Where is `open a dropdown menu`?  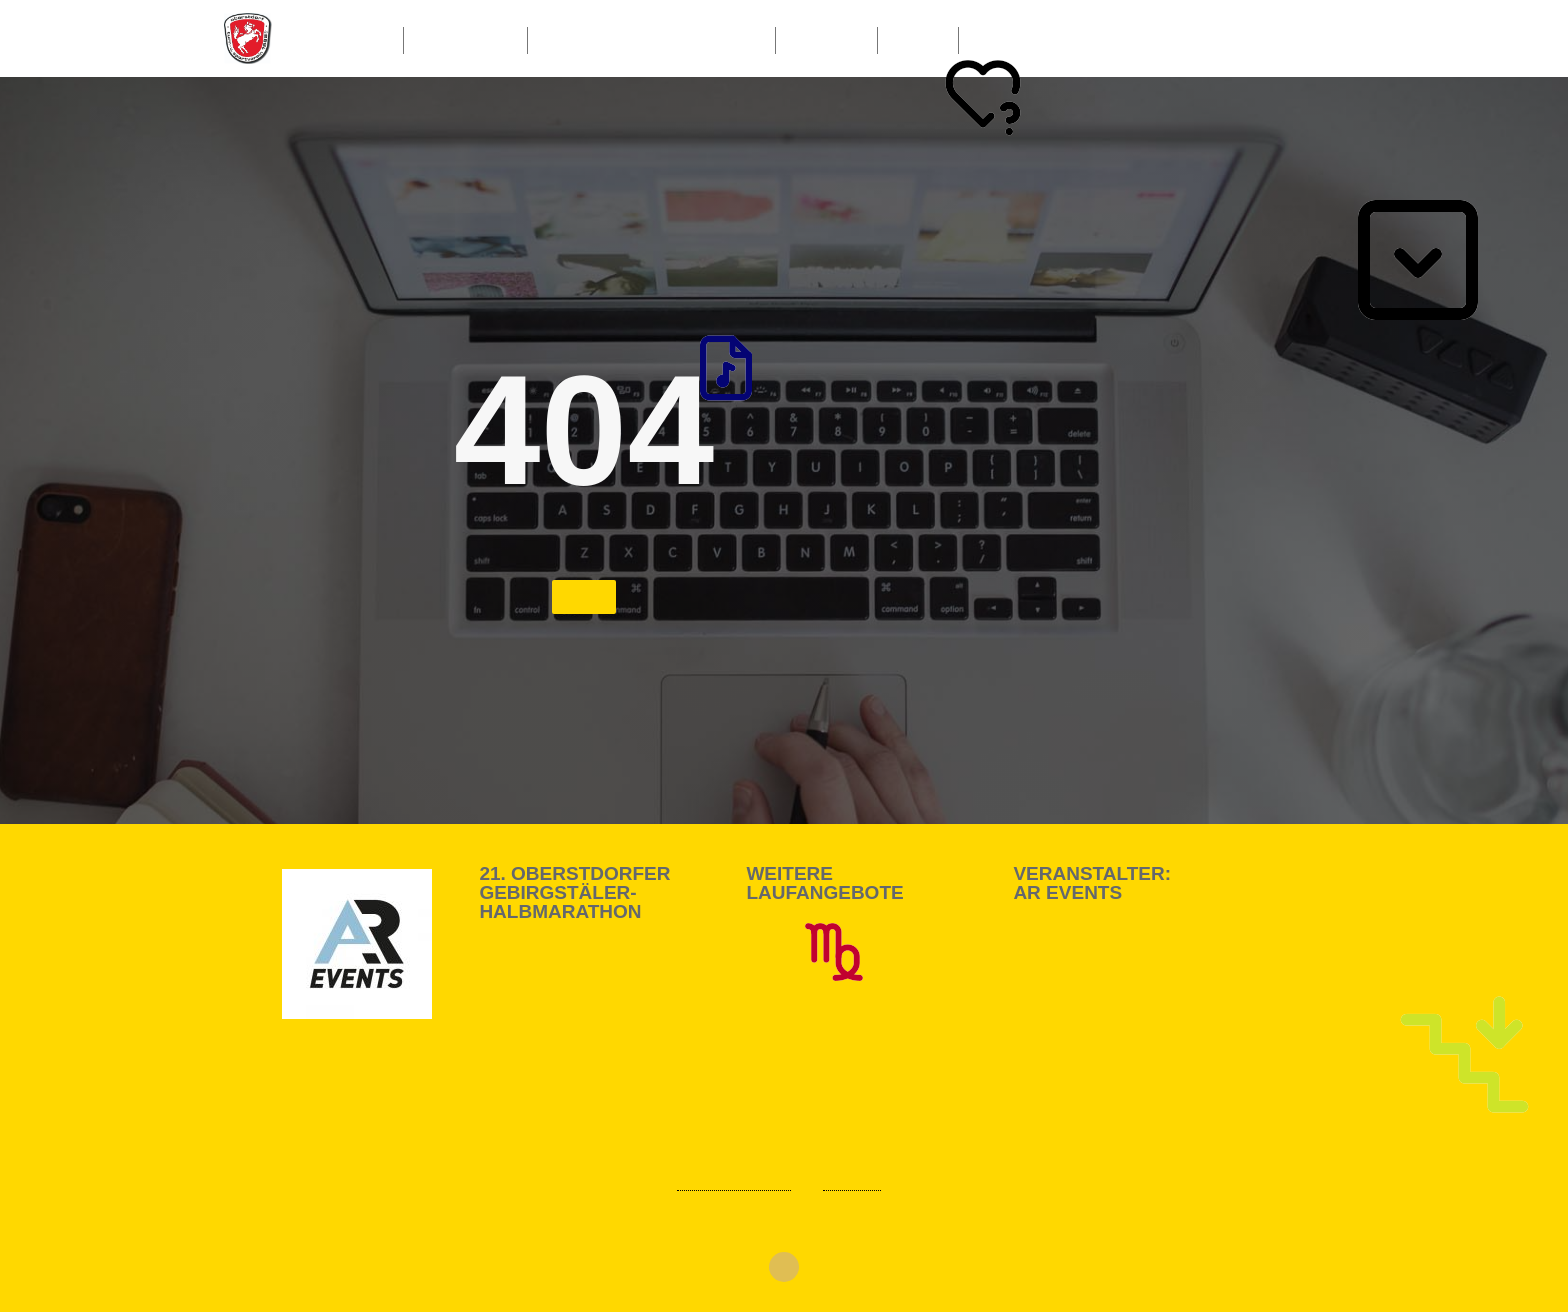 open a dropdown menu is located at coordinates (1418, 260).